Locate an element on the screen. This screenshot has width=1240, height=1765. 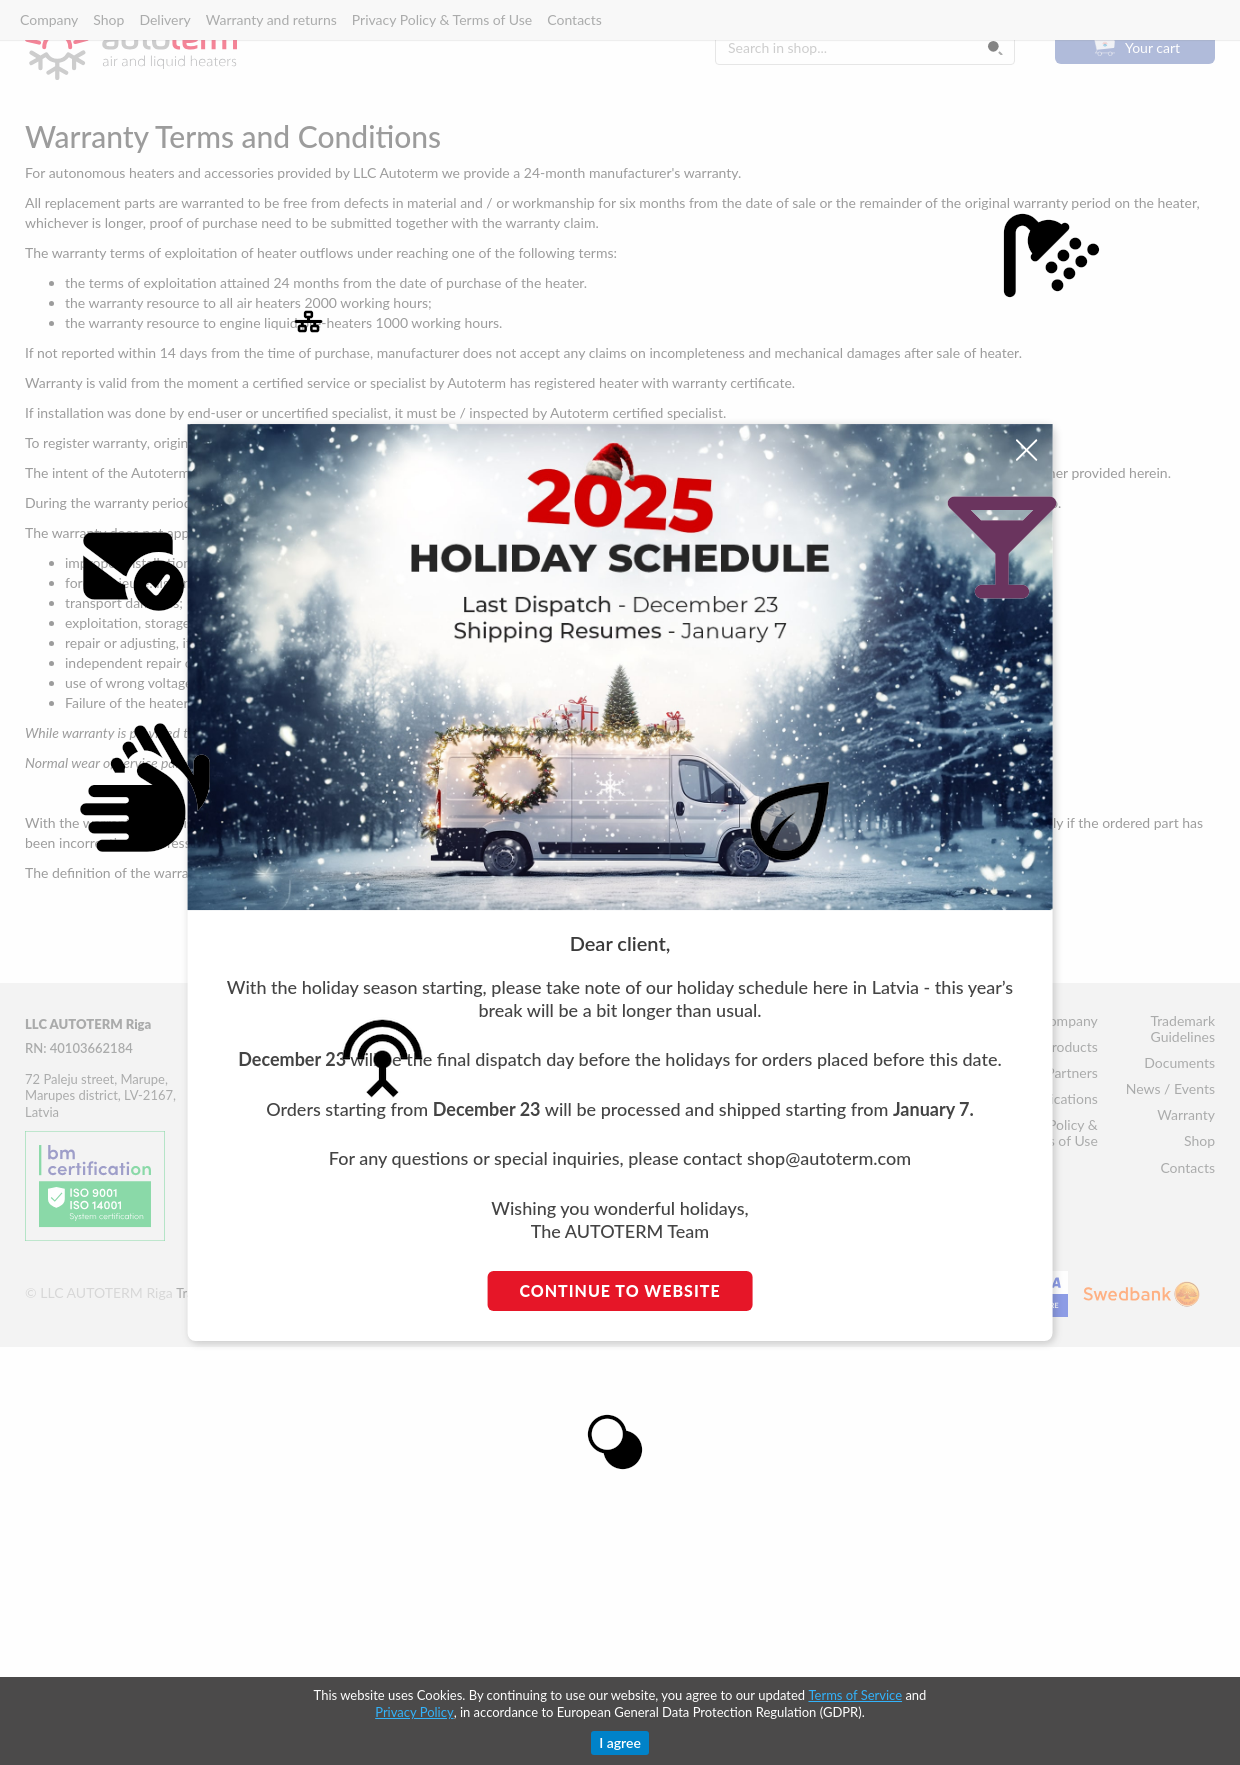
indicates bathroom or shower facilities available is located at coordinates (1051, 255).